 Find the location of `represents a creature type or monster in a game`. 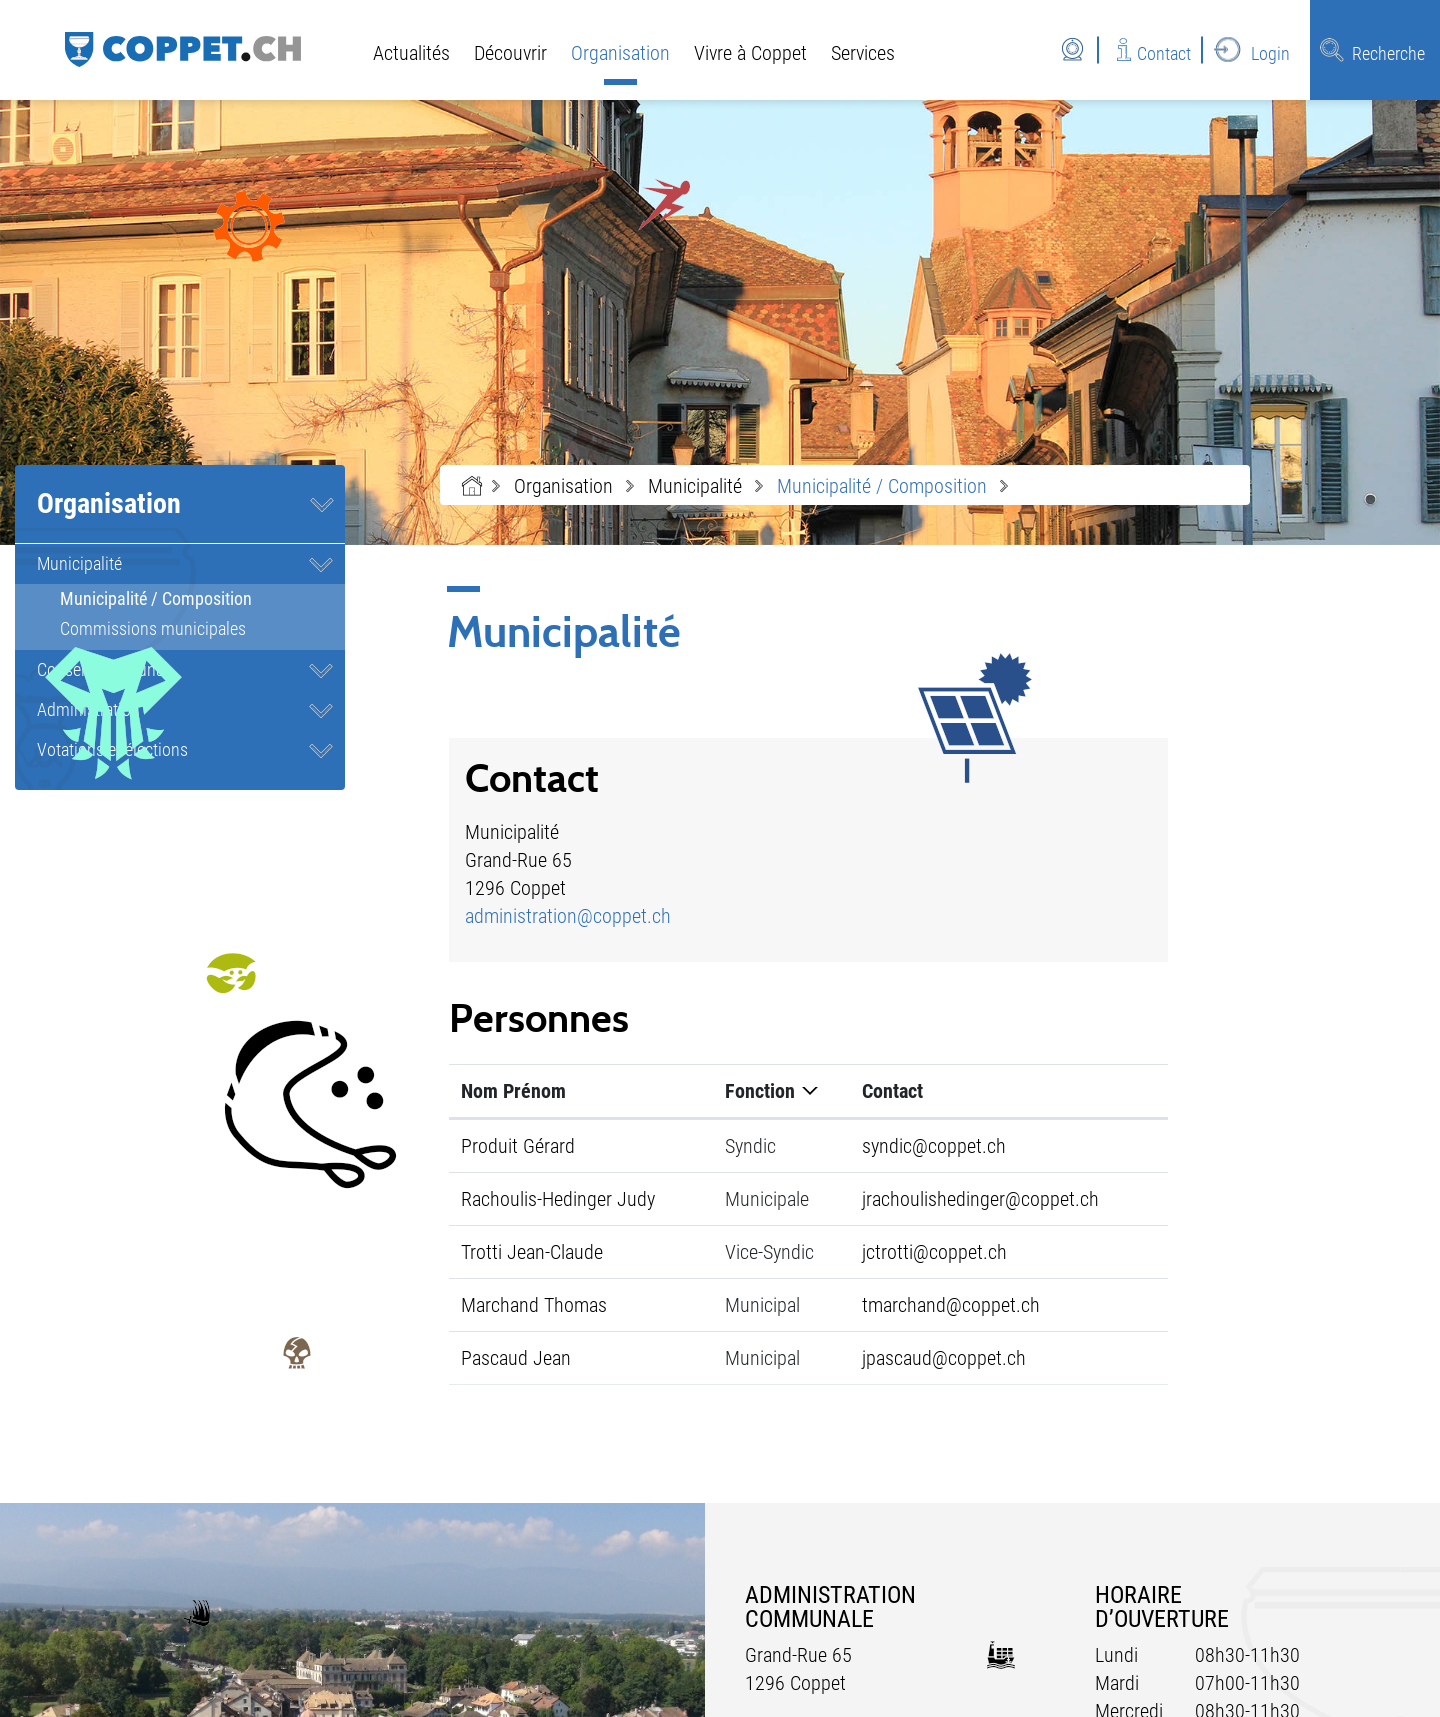

represents a creature type or monster in a game is located at coordinates (113, 712).